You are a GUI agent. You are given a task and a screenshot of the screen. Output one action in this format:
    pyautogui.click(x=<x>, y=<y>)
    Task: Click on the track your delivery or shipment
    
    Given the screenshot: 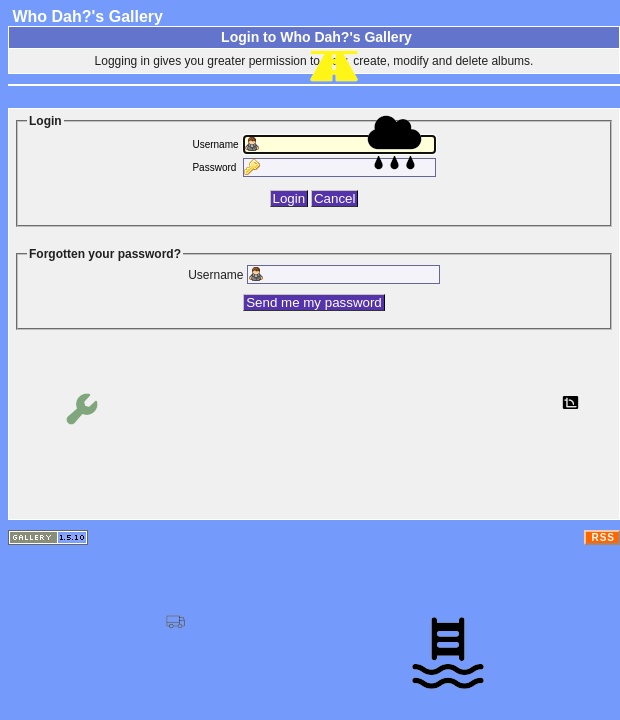 What is the action you would take?
    pyautogui.click(x=175, y=621)
    